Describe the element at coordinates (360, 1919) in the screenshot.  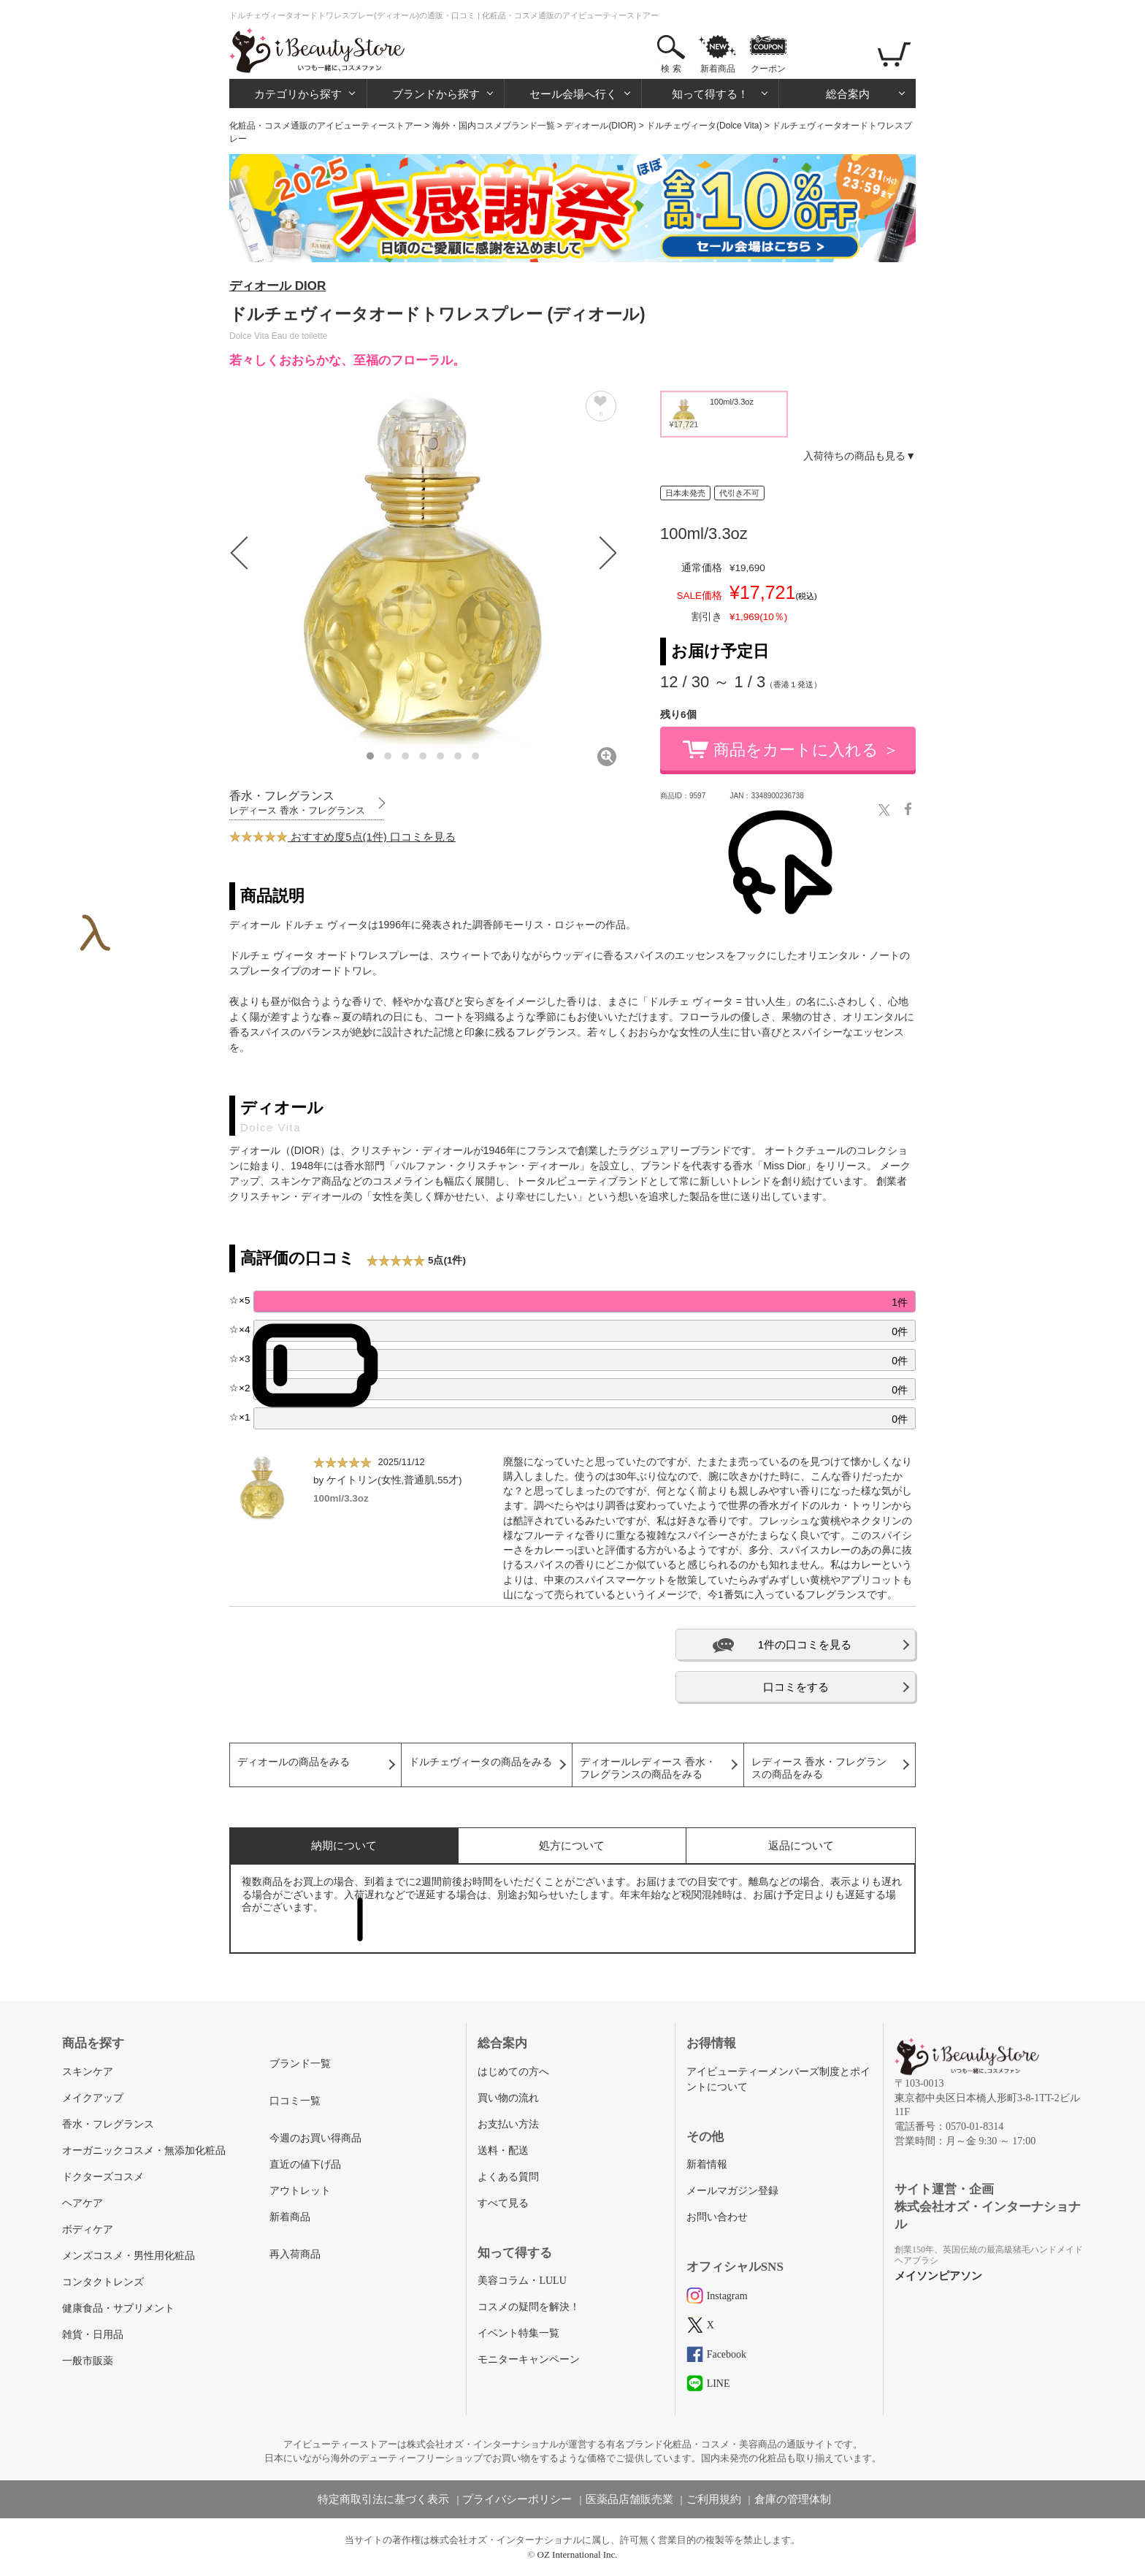
I see `vertical divider or separator between UI elements` at that location.